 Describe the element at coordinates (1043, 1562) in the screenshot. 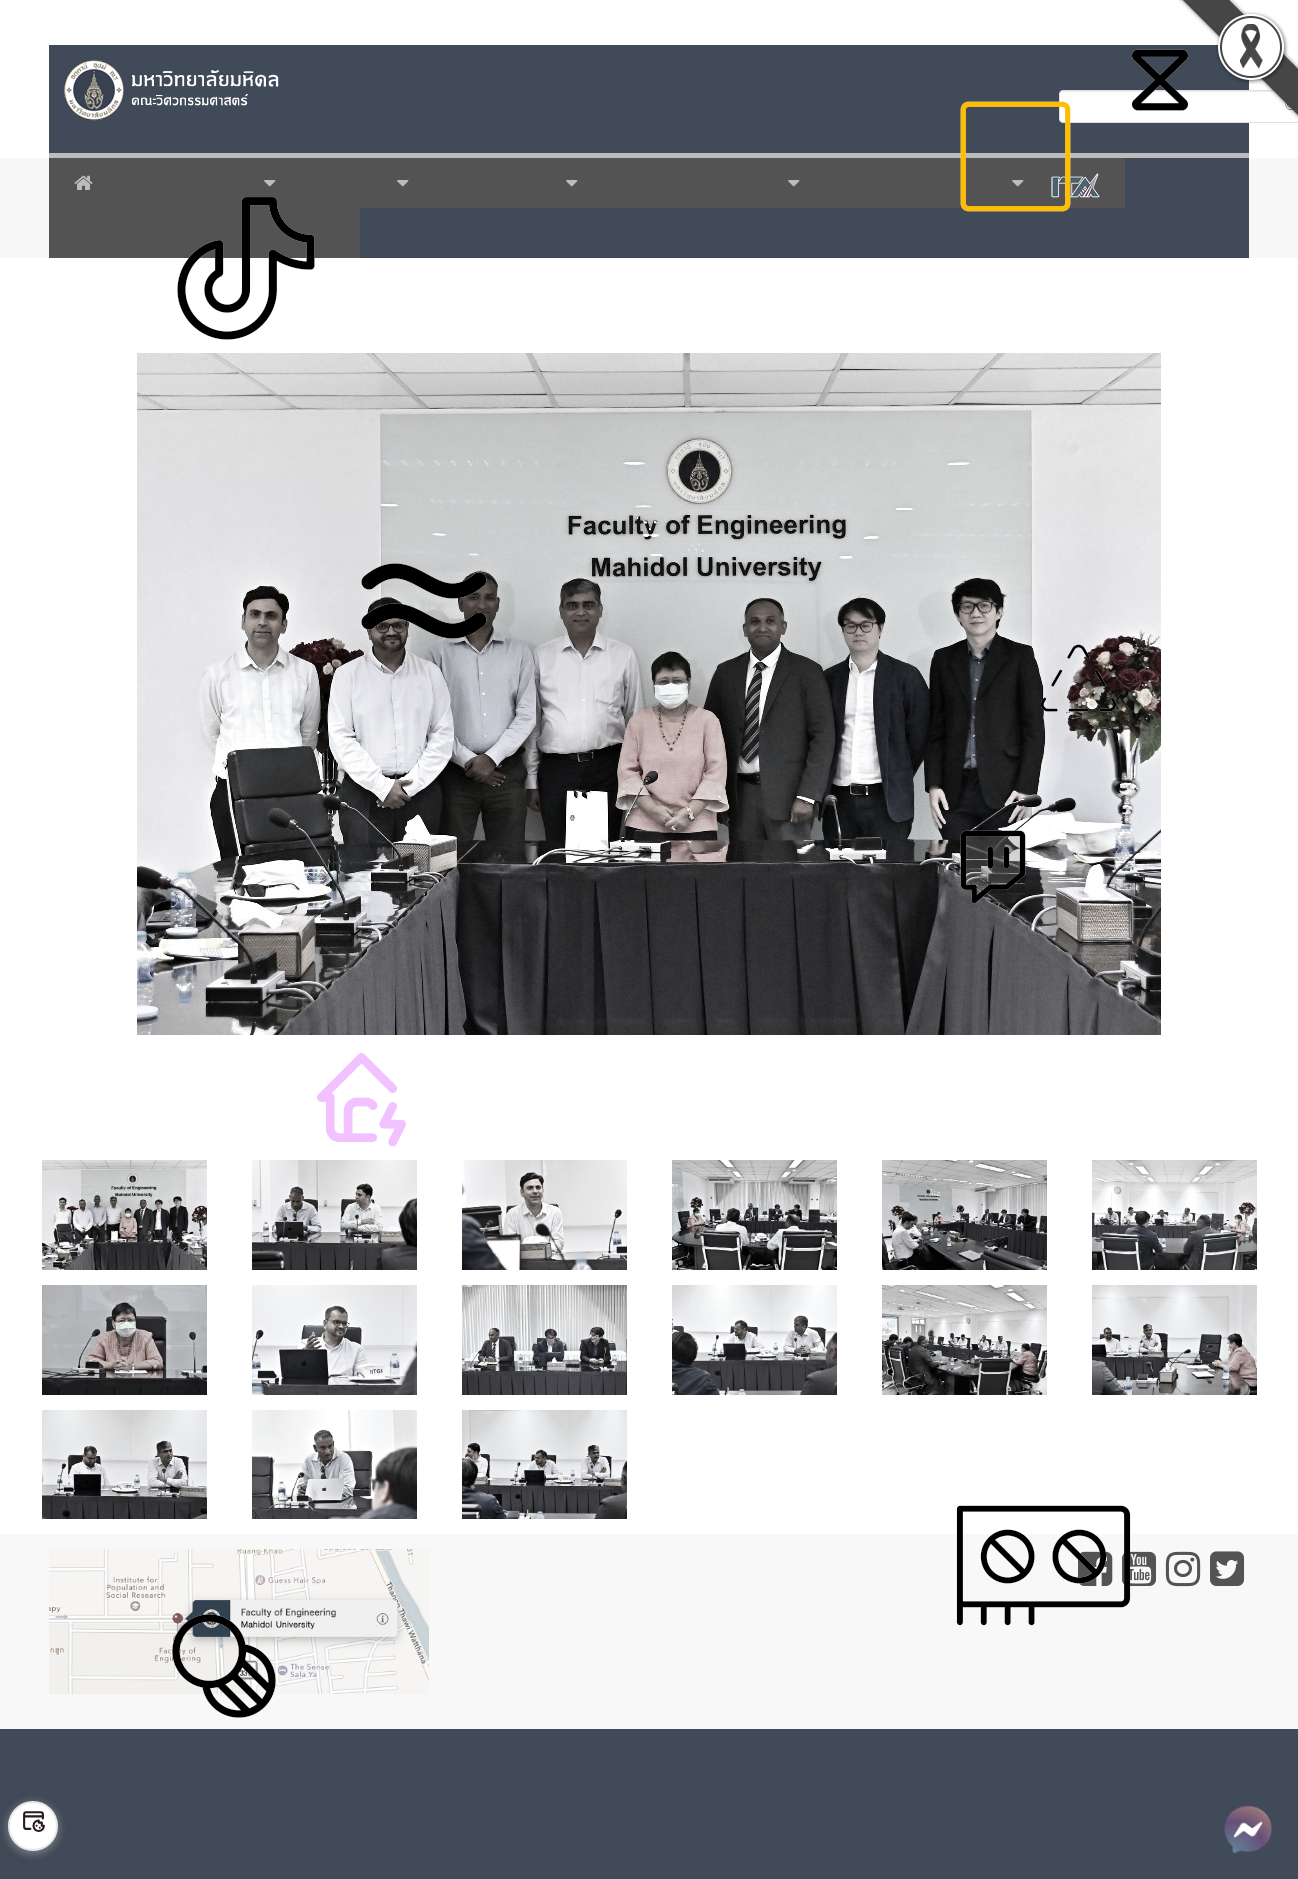

I see `view graphics card or GPU information` at that location.